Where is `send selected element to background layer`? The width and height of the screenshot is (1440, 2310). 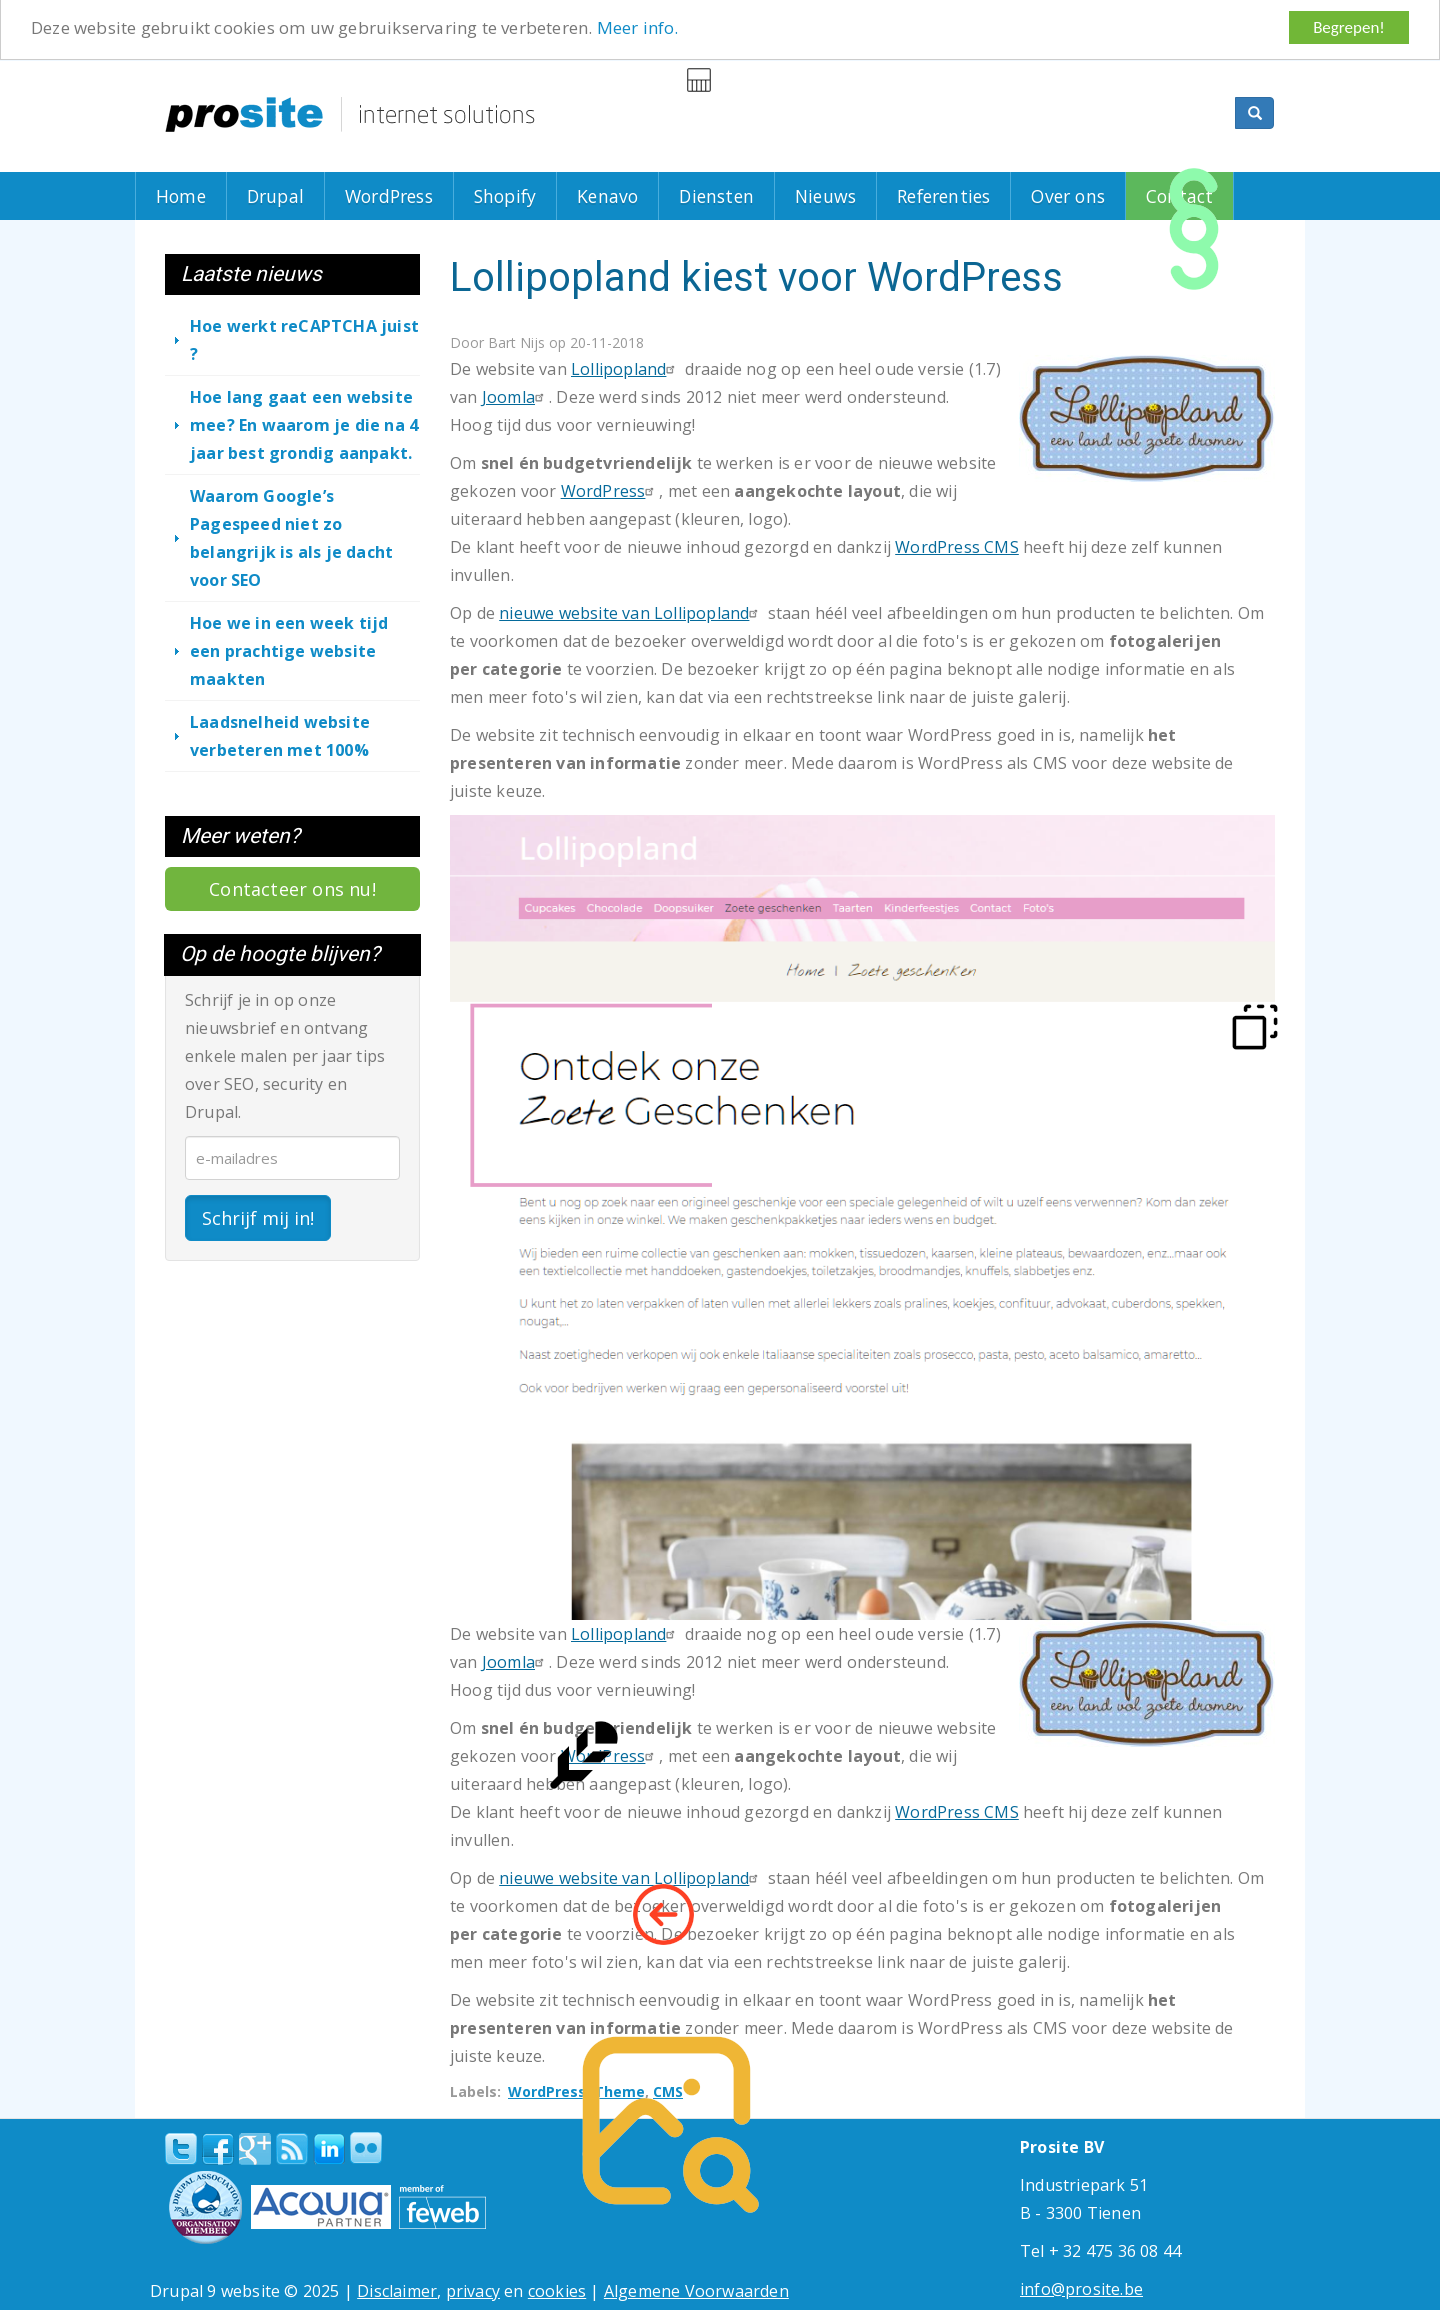
send selected element to background layer is located at coordinates (1255, 1027).